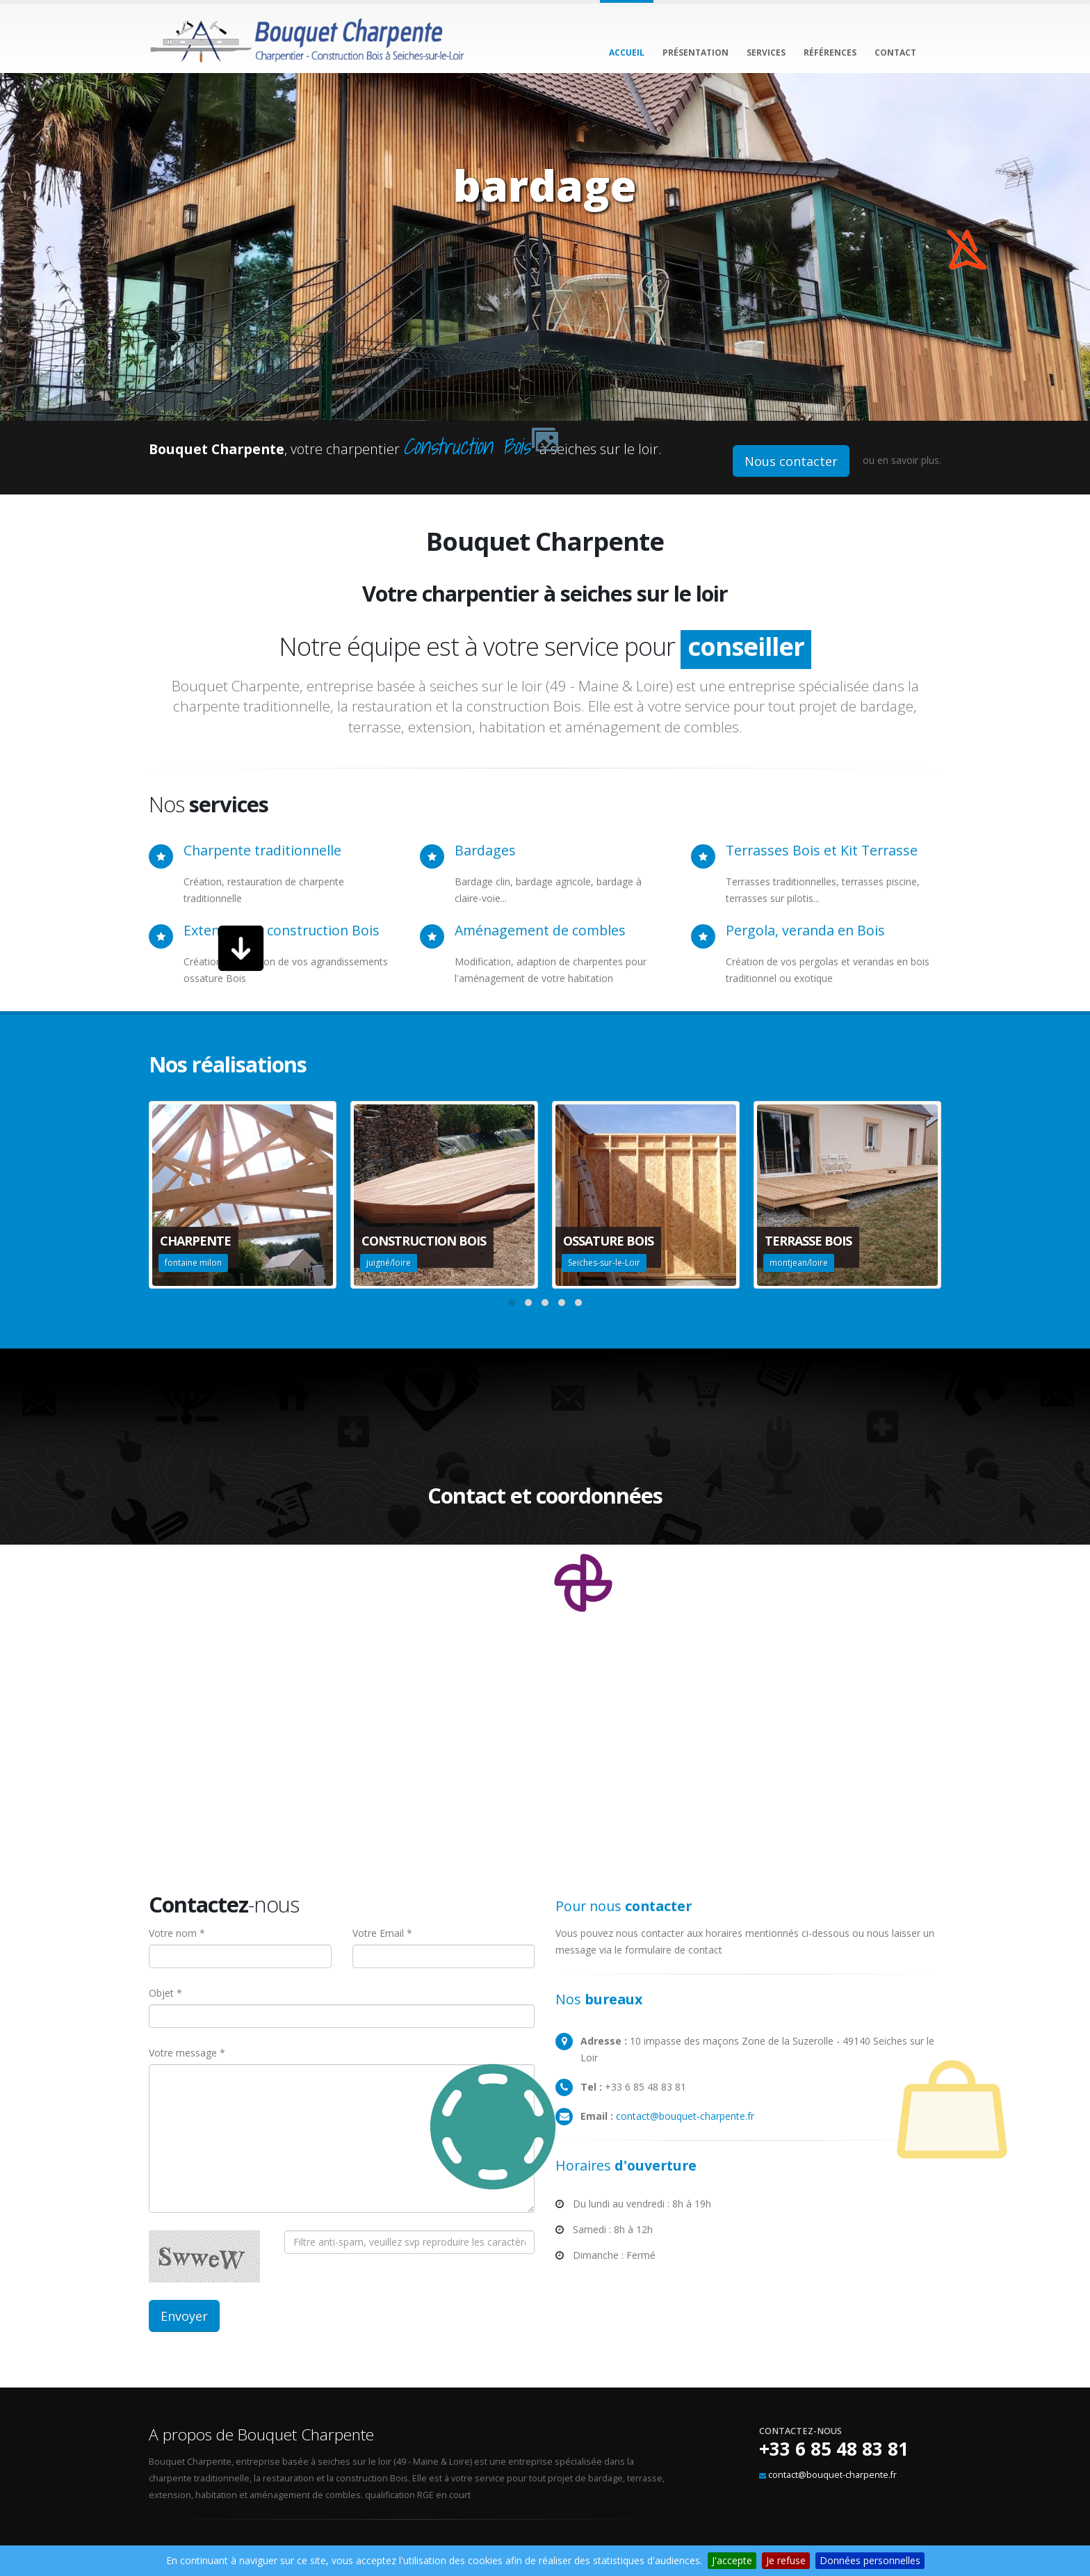 Image resolution: width=1090 pixels, height=2576 pixels. What do you see at coordinates (967, 250) in the screenshot?
I see `navigation or GPS is disabled` at bounding box center [967, 250].